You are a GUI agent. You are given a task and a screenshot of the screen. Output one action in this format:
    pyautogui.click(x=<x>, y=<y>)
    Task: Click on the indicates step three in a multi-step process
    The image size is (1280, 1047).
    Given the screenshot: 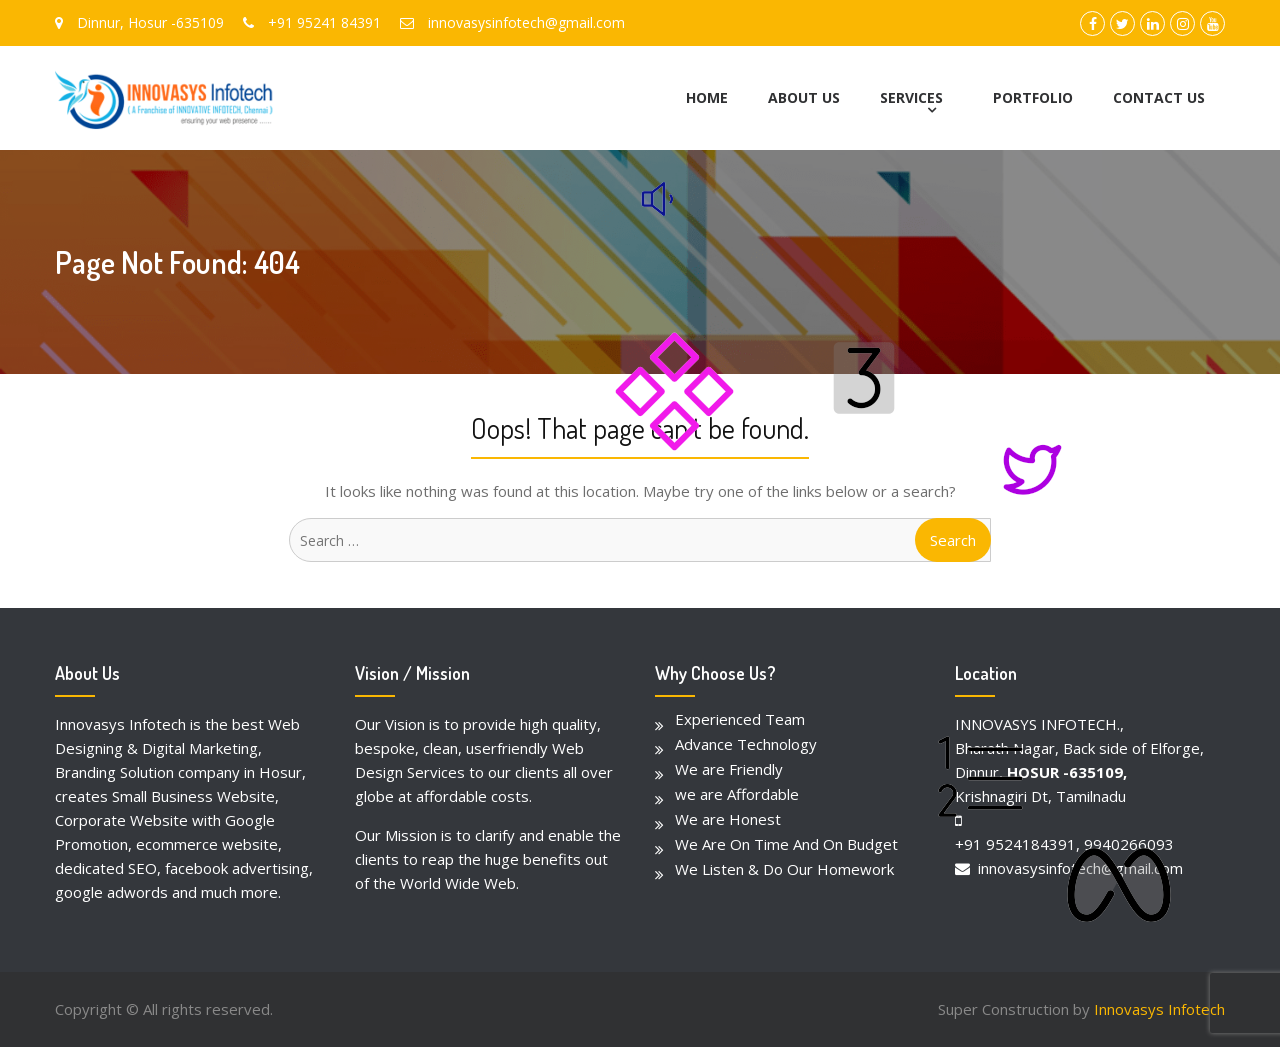 What is the action you would take?
    pyautogui.click(x=864, y=378)
    